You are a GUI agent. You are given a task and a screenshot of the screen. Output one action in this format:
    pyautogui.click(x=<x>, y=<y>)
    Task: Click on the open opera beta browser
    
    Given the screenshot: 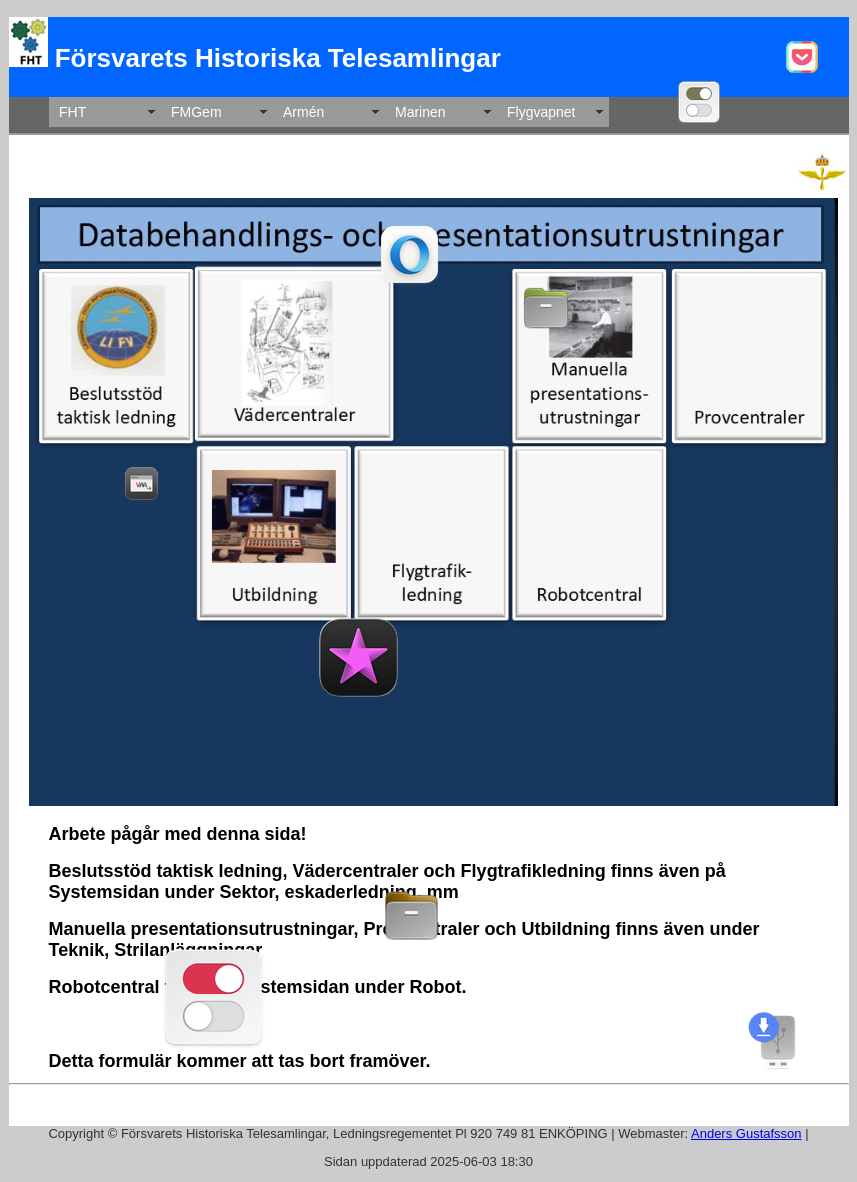 What is the action you would take?
    pyautogui.click(x=409, y=254)
    